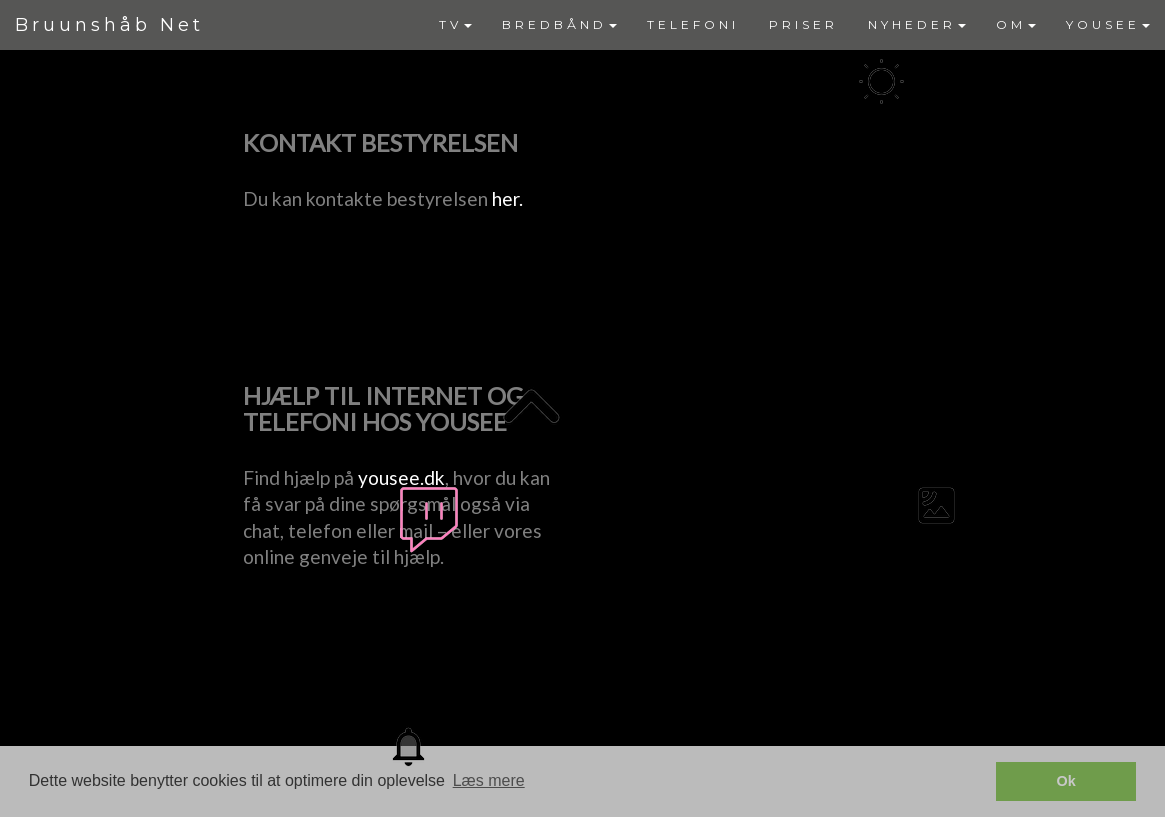 Image resolution: width=1165 pixels, height=817 pixels. What do you see at coordinates (936, 505) in the screenshot?
I see `switch to satellite map view` at bounding box center [936, 505].